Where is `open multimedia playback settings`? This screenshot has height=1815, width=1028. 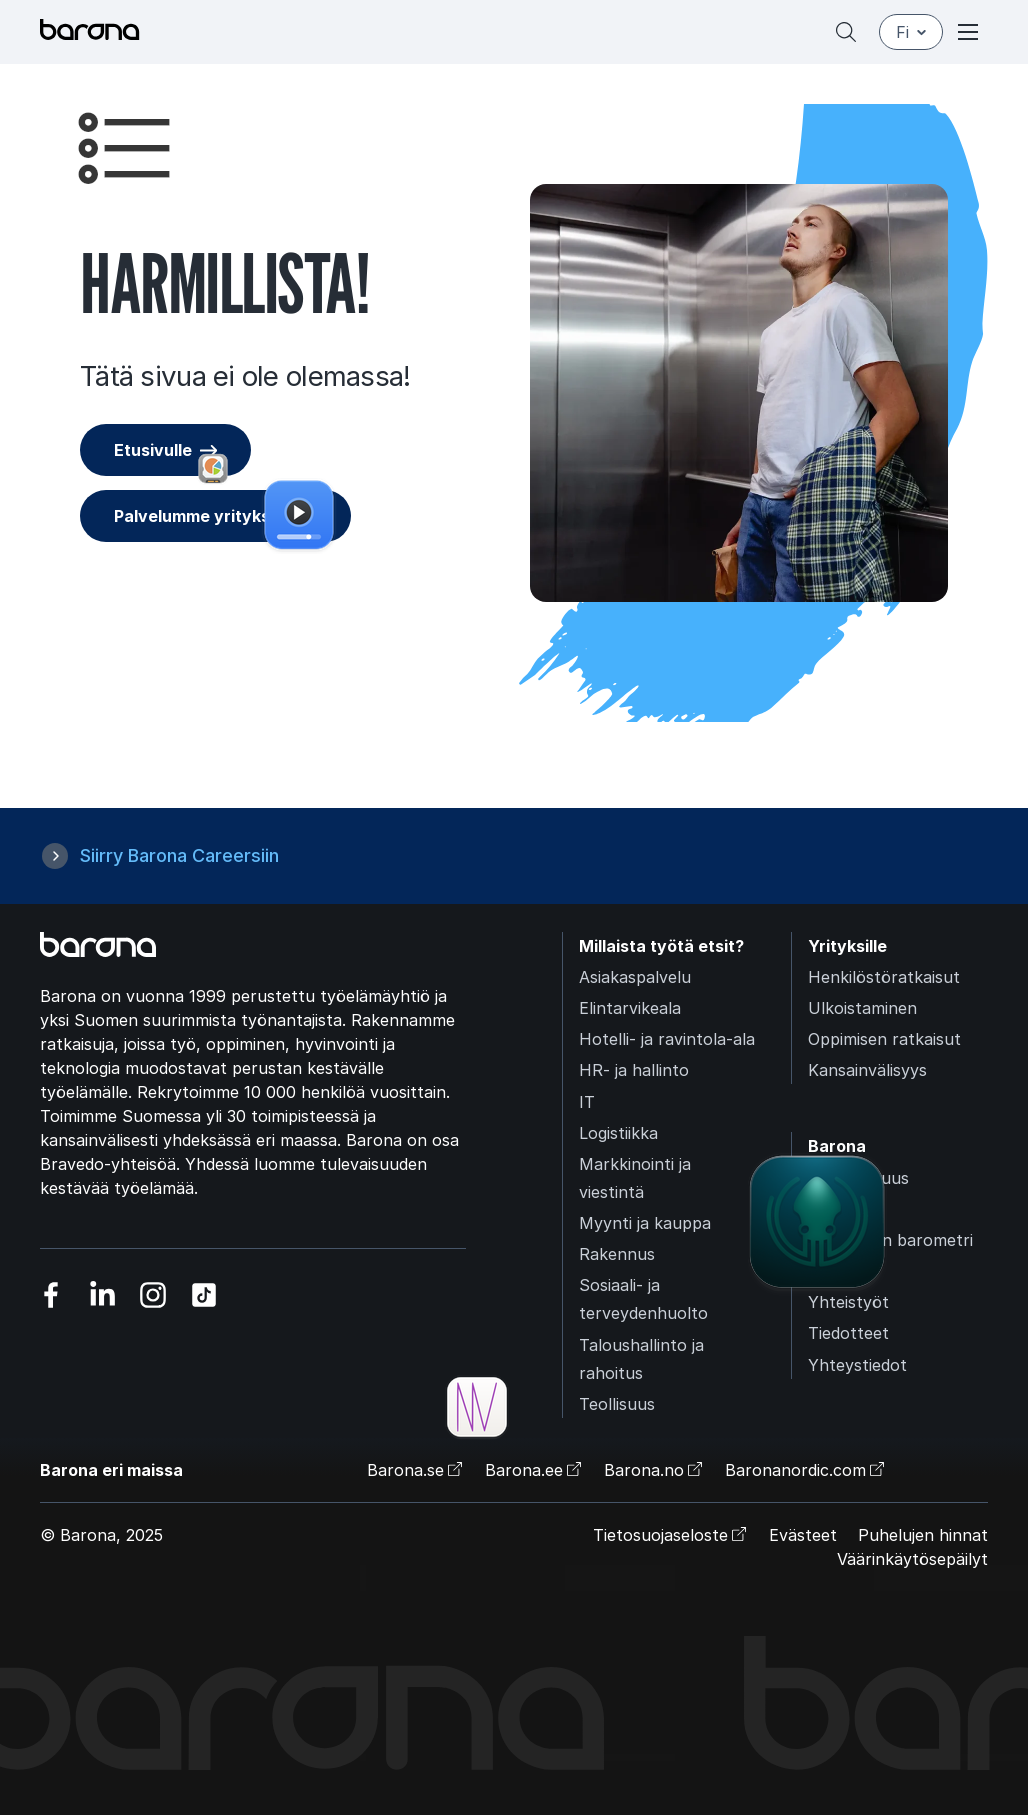
open multimedia playback settings is located at coordinates (299, 516).